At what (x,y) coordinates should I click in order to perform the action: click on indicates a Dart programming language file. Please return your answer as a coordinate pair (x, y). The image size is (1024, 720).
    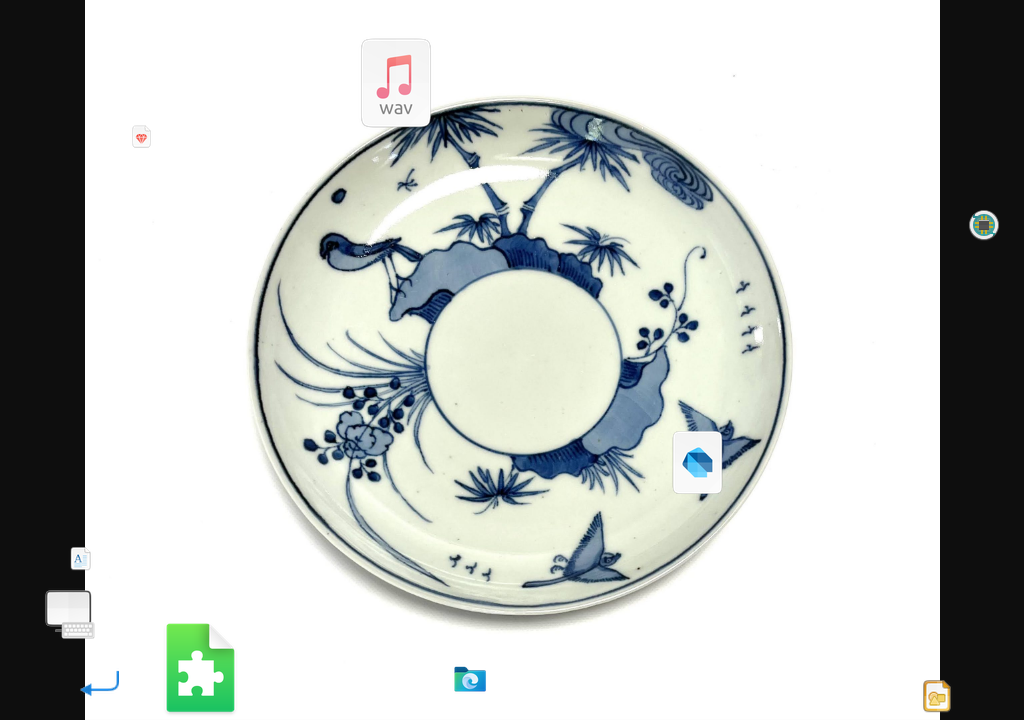
    Looking at the image, I should click on (697, 462).